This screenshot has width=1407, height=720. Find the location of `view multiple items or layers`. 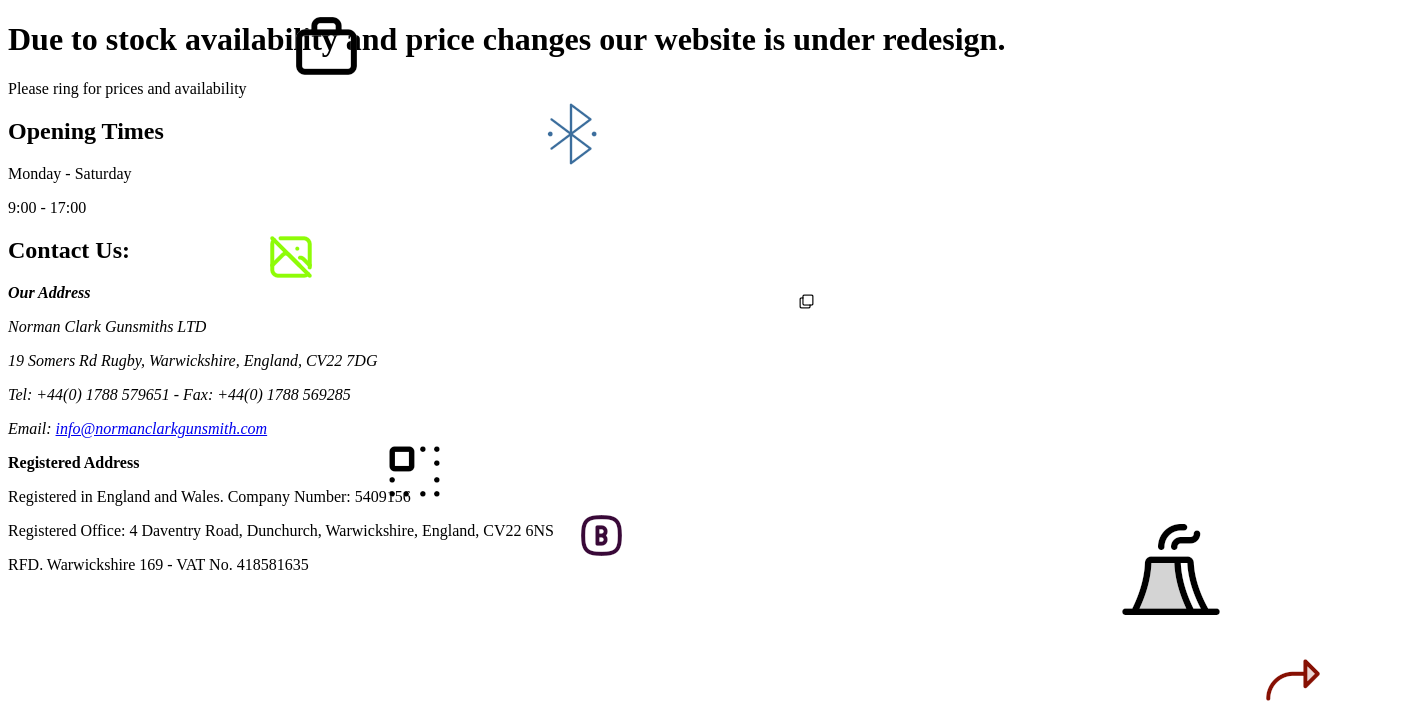

view multiple items or layers is located at coordinates (806, 301).